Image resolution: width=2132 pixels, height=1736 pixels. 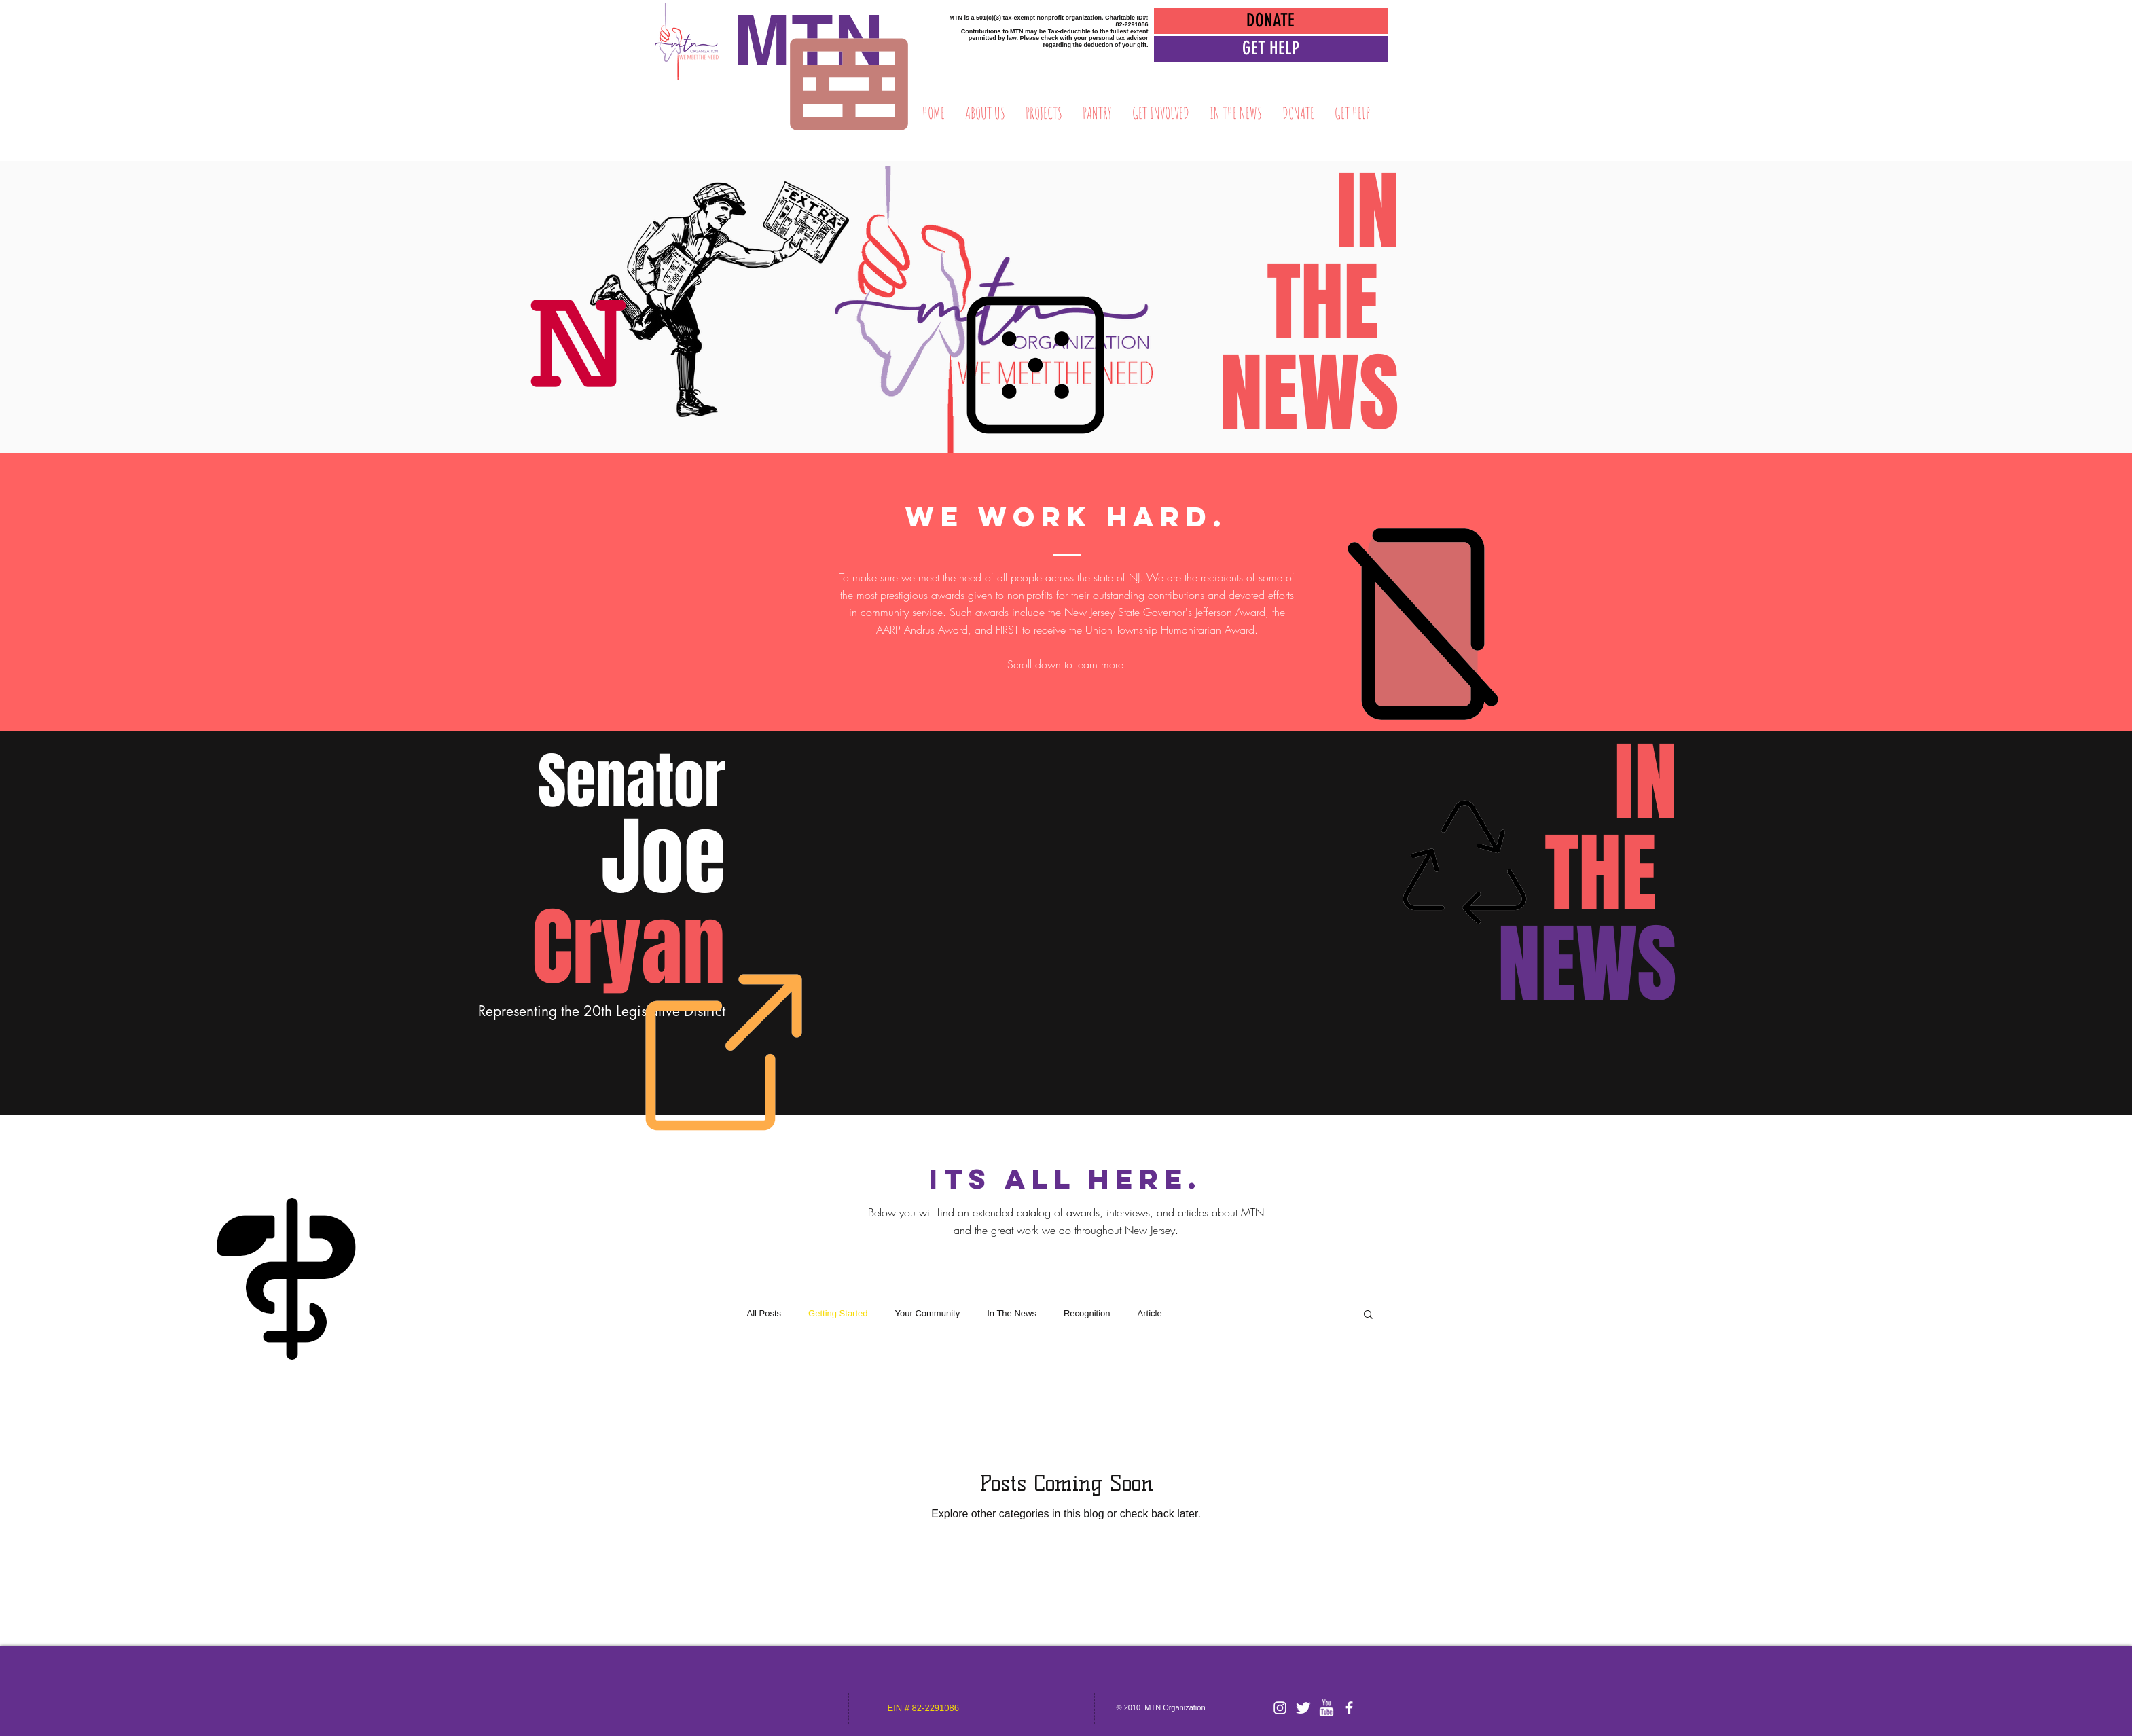 What do you see at coordinates (723, 1052) in the screenshot?
I see `open link in a new window or tab` at bounding box center [723, 1052].